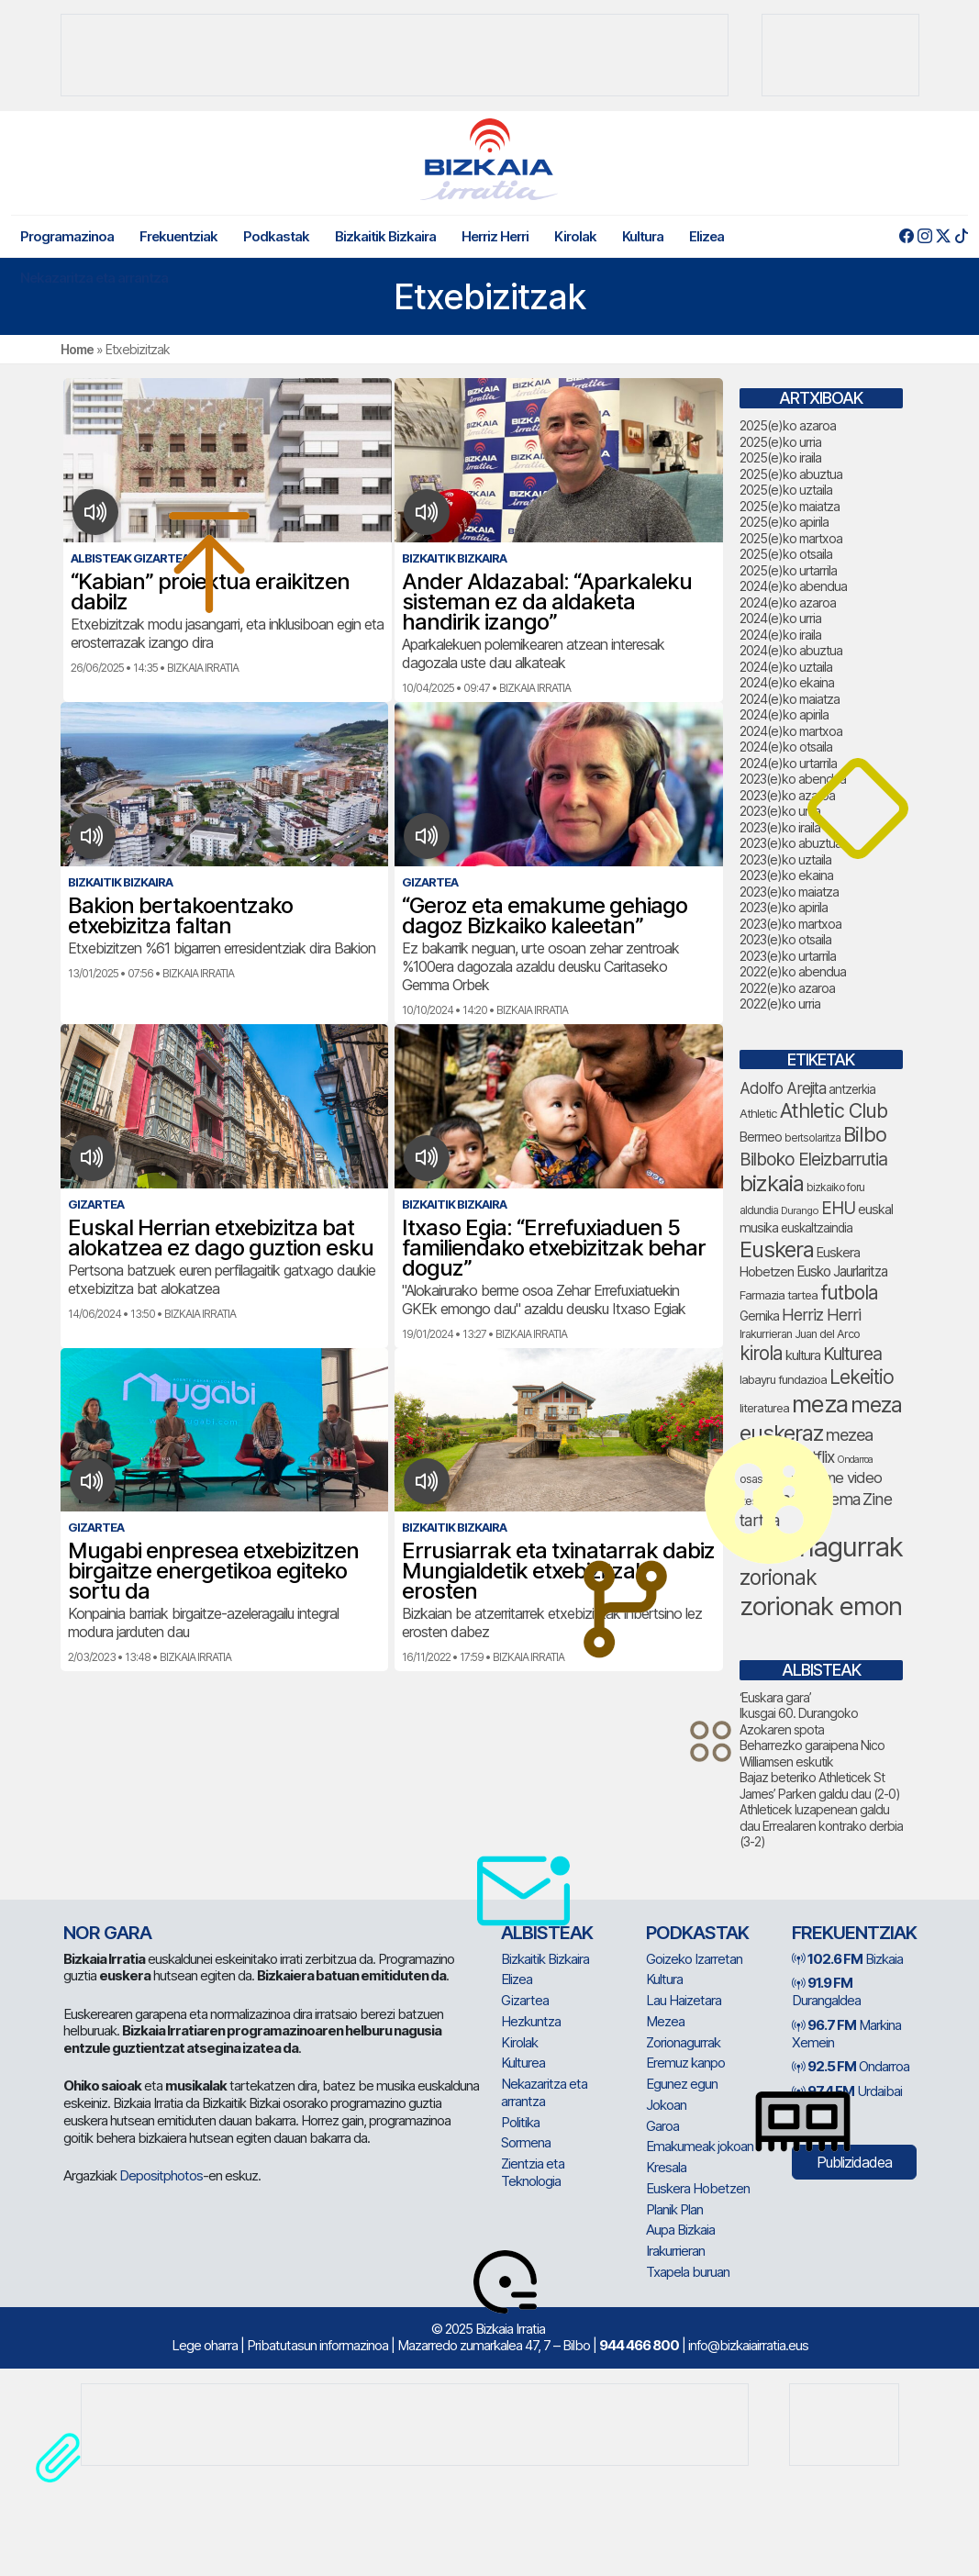  I want to click on indicates unread messages or notifications, so click(523, 1890).